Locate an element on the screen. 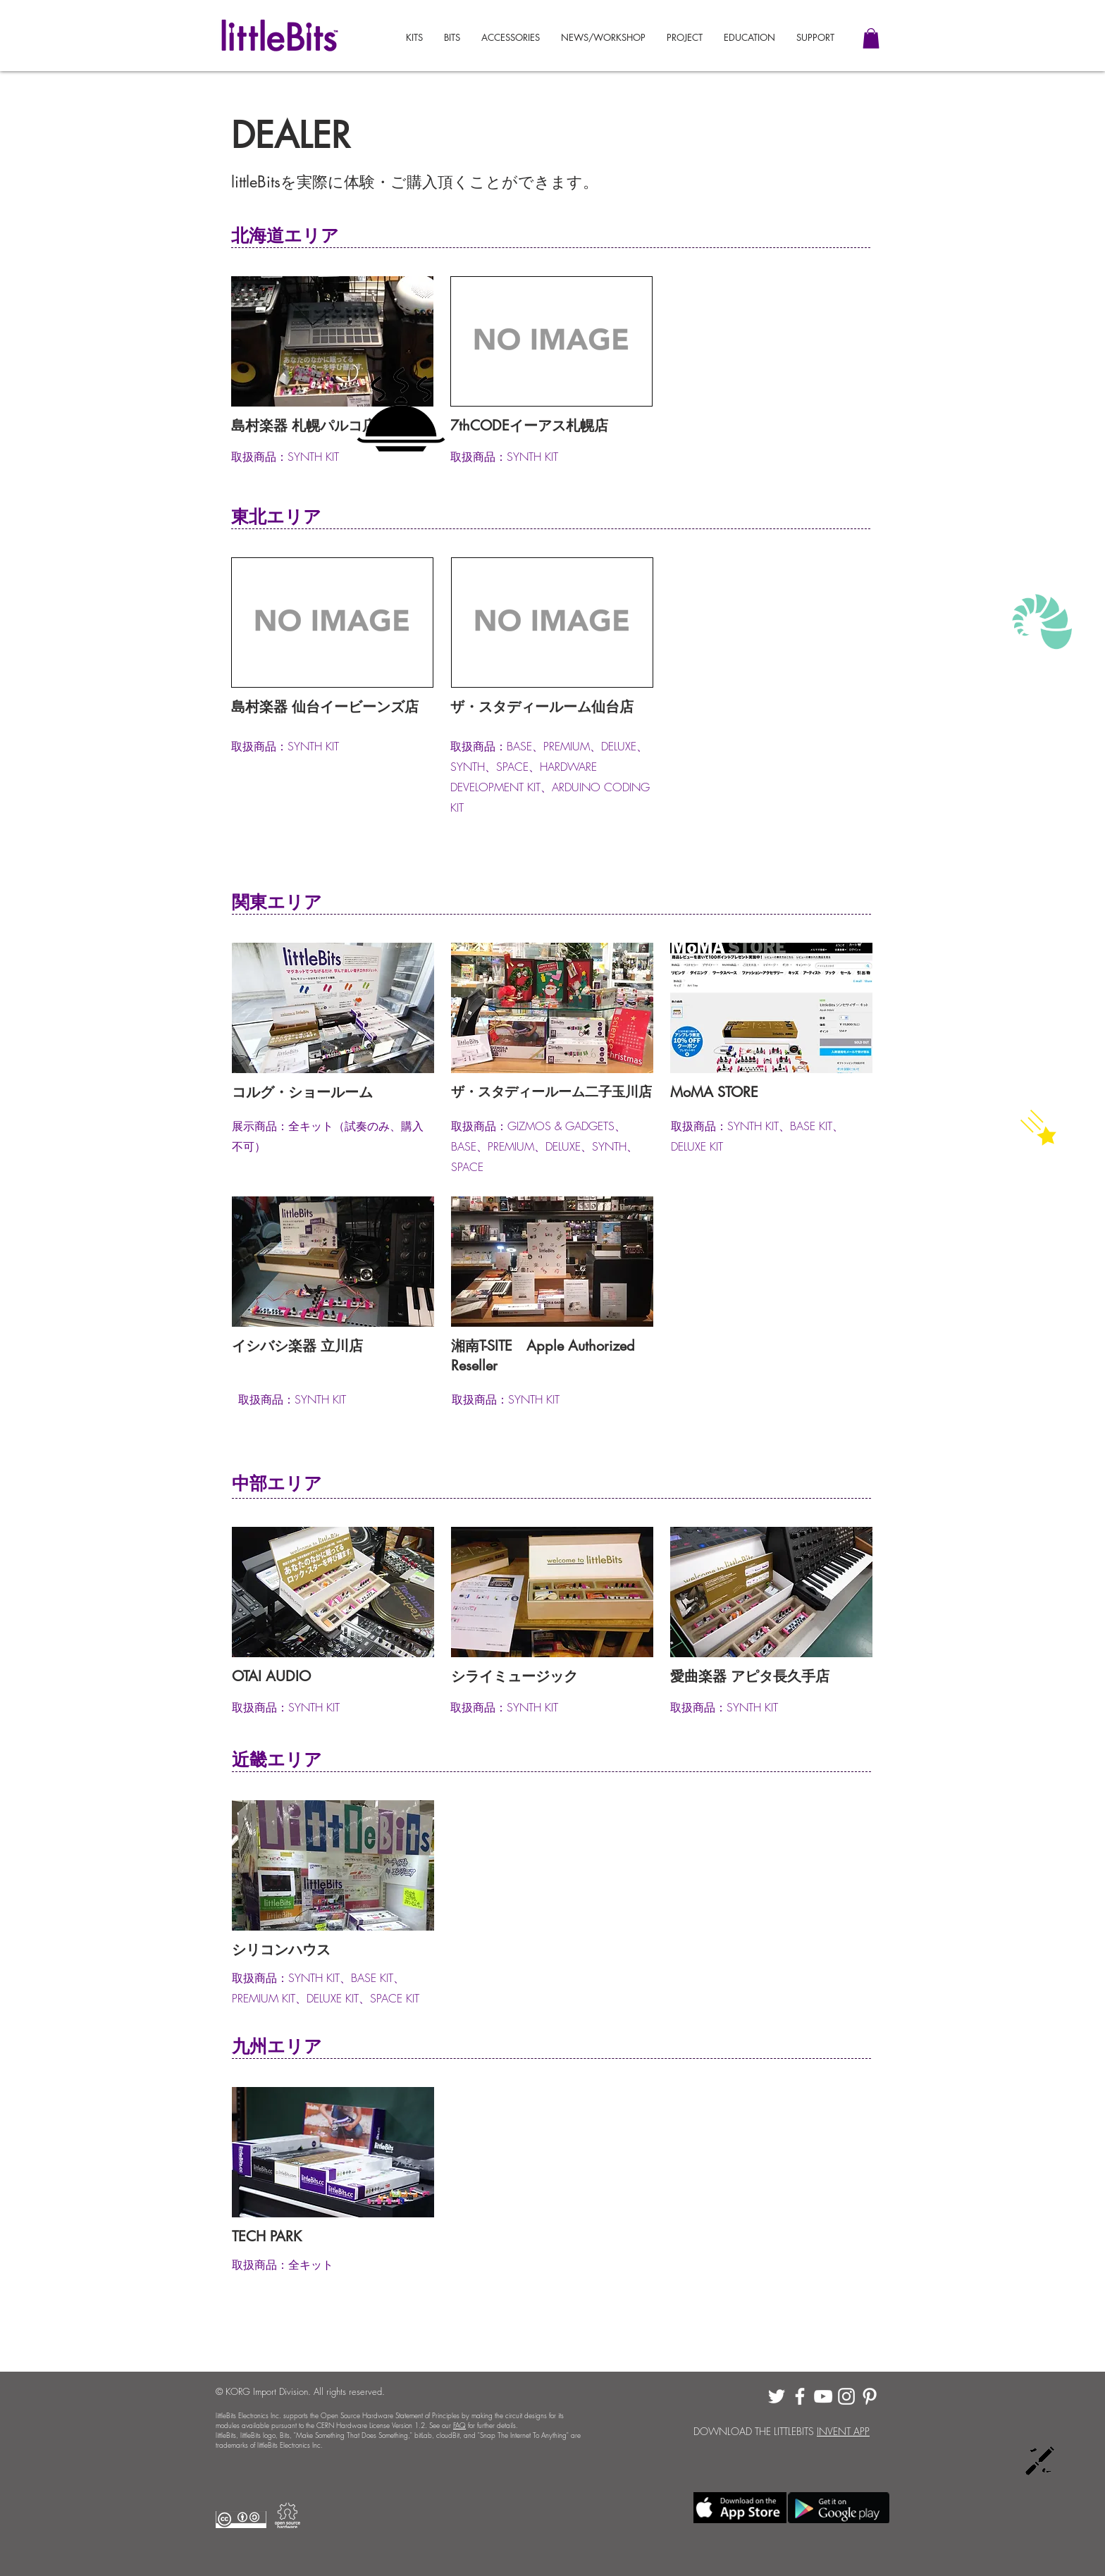 Image resolution: width=1105 pixels, height=2576 pixels. access sculpting or carving tools is located at coordinates (1040, 2460).